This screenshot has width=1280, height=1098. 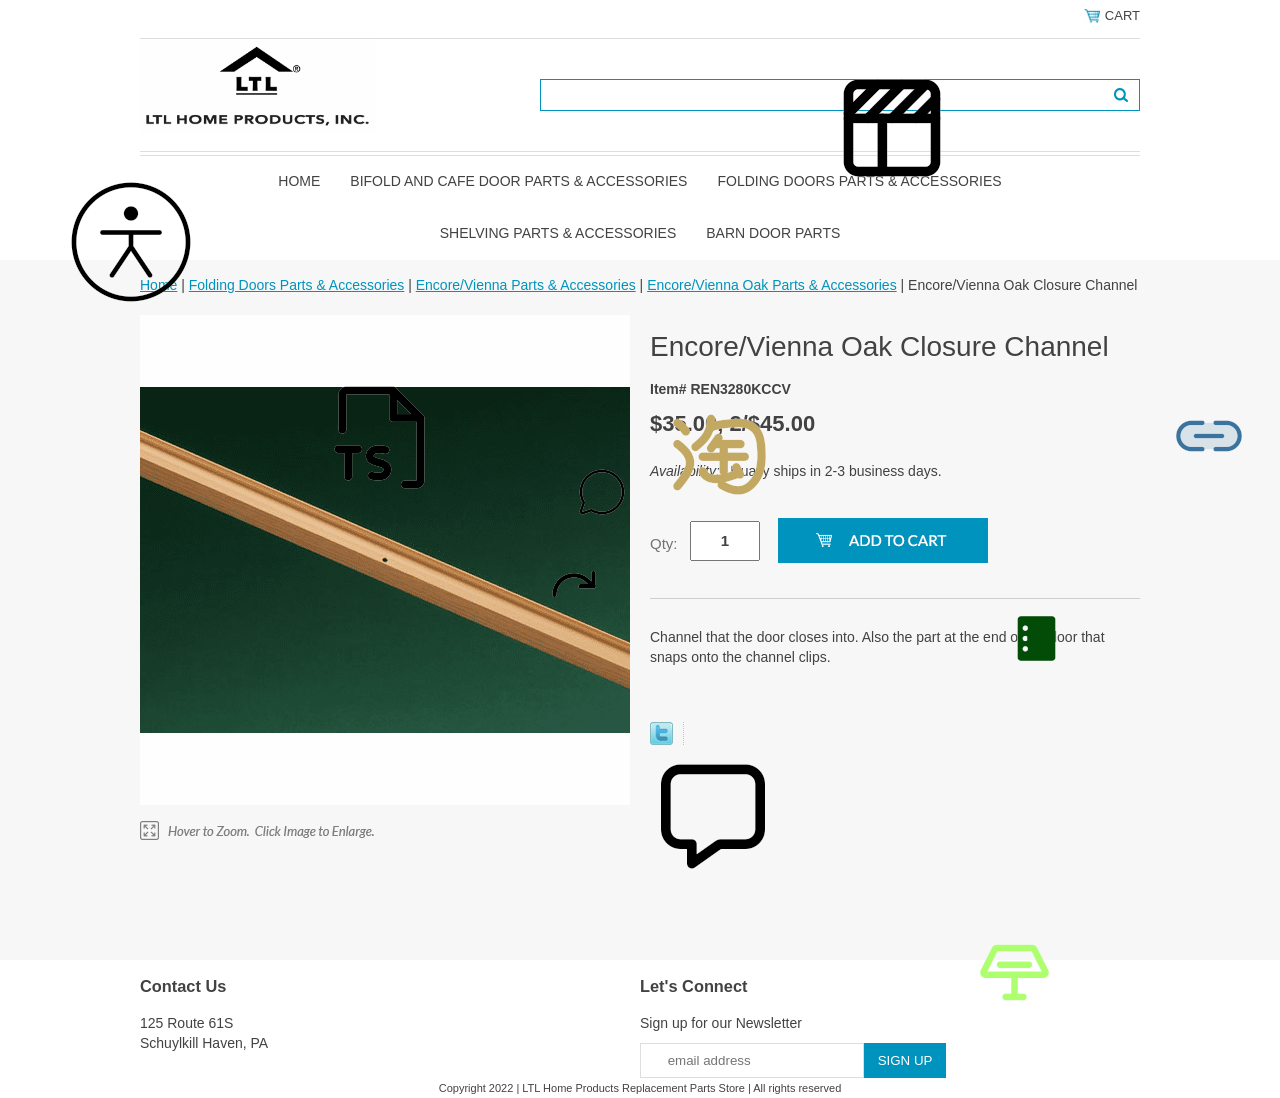 I want to click on open a chat or messaging feature, so click(x=602, y=492).